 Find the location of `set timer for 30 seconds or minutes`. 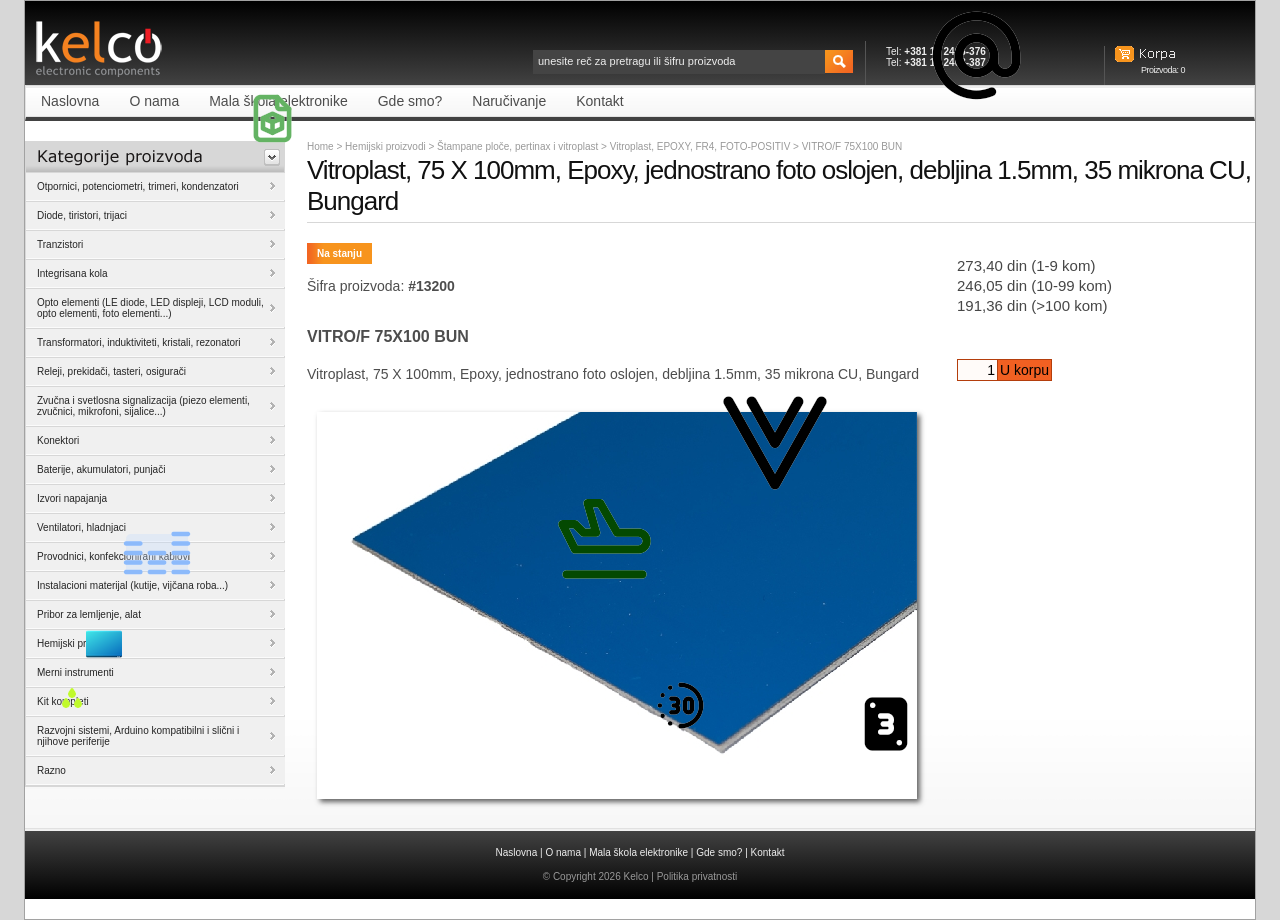

set timer for 30 seconds or minutes is located at coordinates (680, 705).